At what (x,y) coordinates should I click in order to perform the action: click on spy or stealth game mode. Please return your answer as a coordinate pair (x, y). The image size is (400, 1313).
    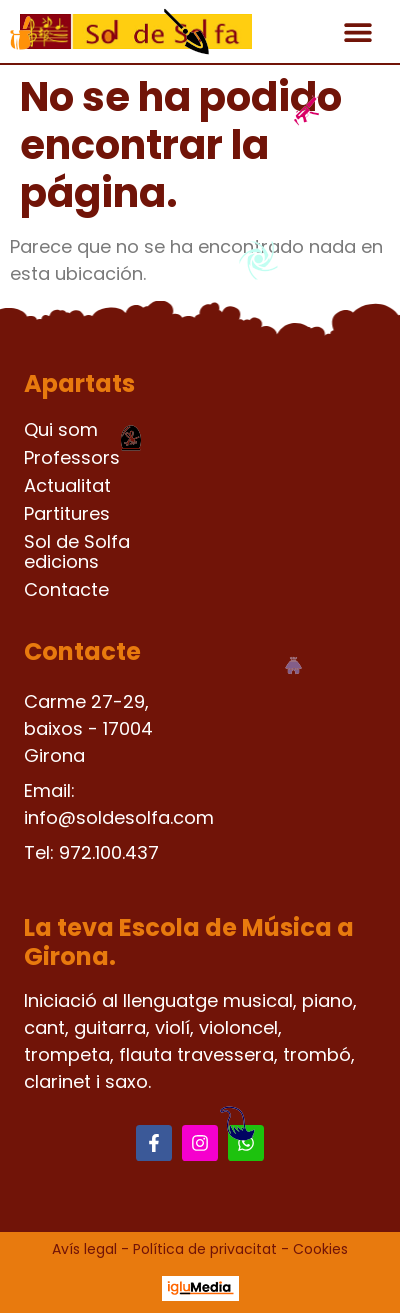
    Looking at the image, I should click on (258, 260).